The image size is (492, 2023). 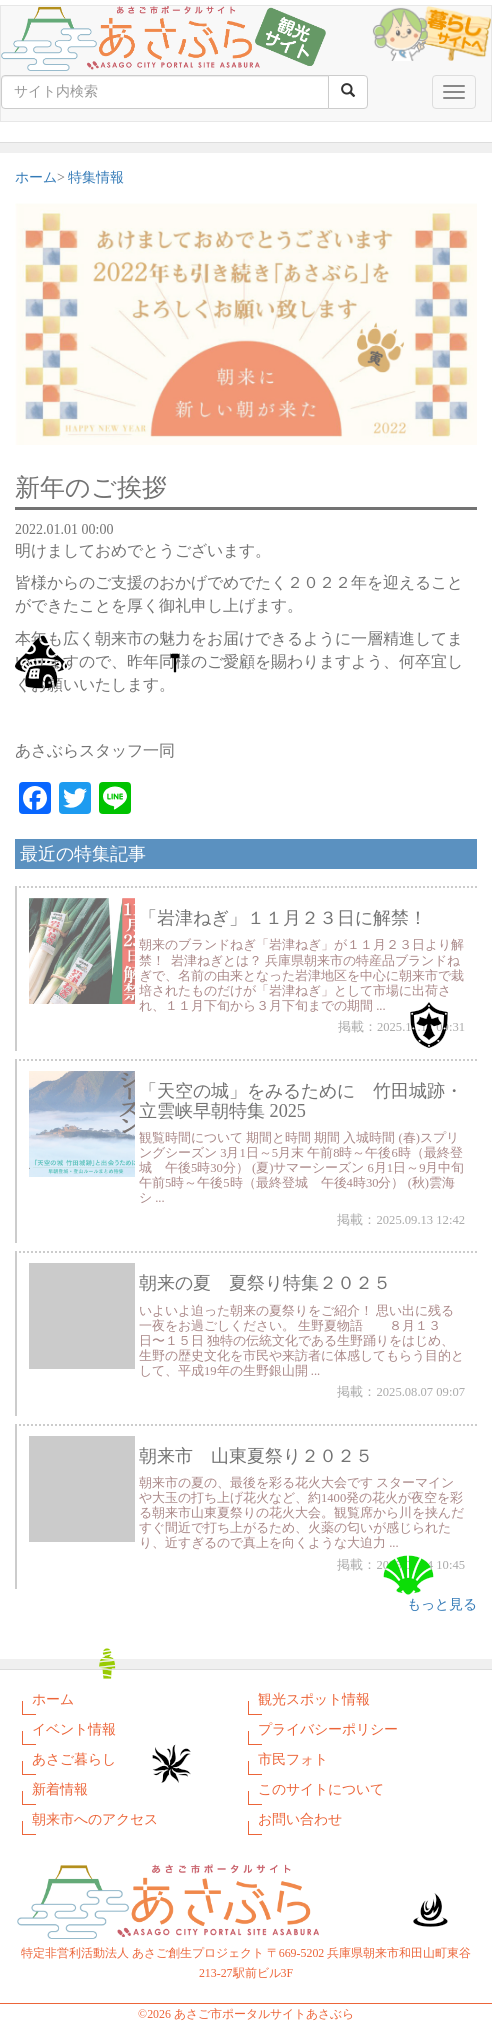 I want to click on activate trample ability in a card game, so click(x=175, y=663).